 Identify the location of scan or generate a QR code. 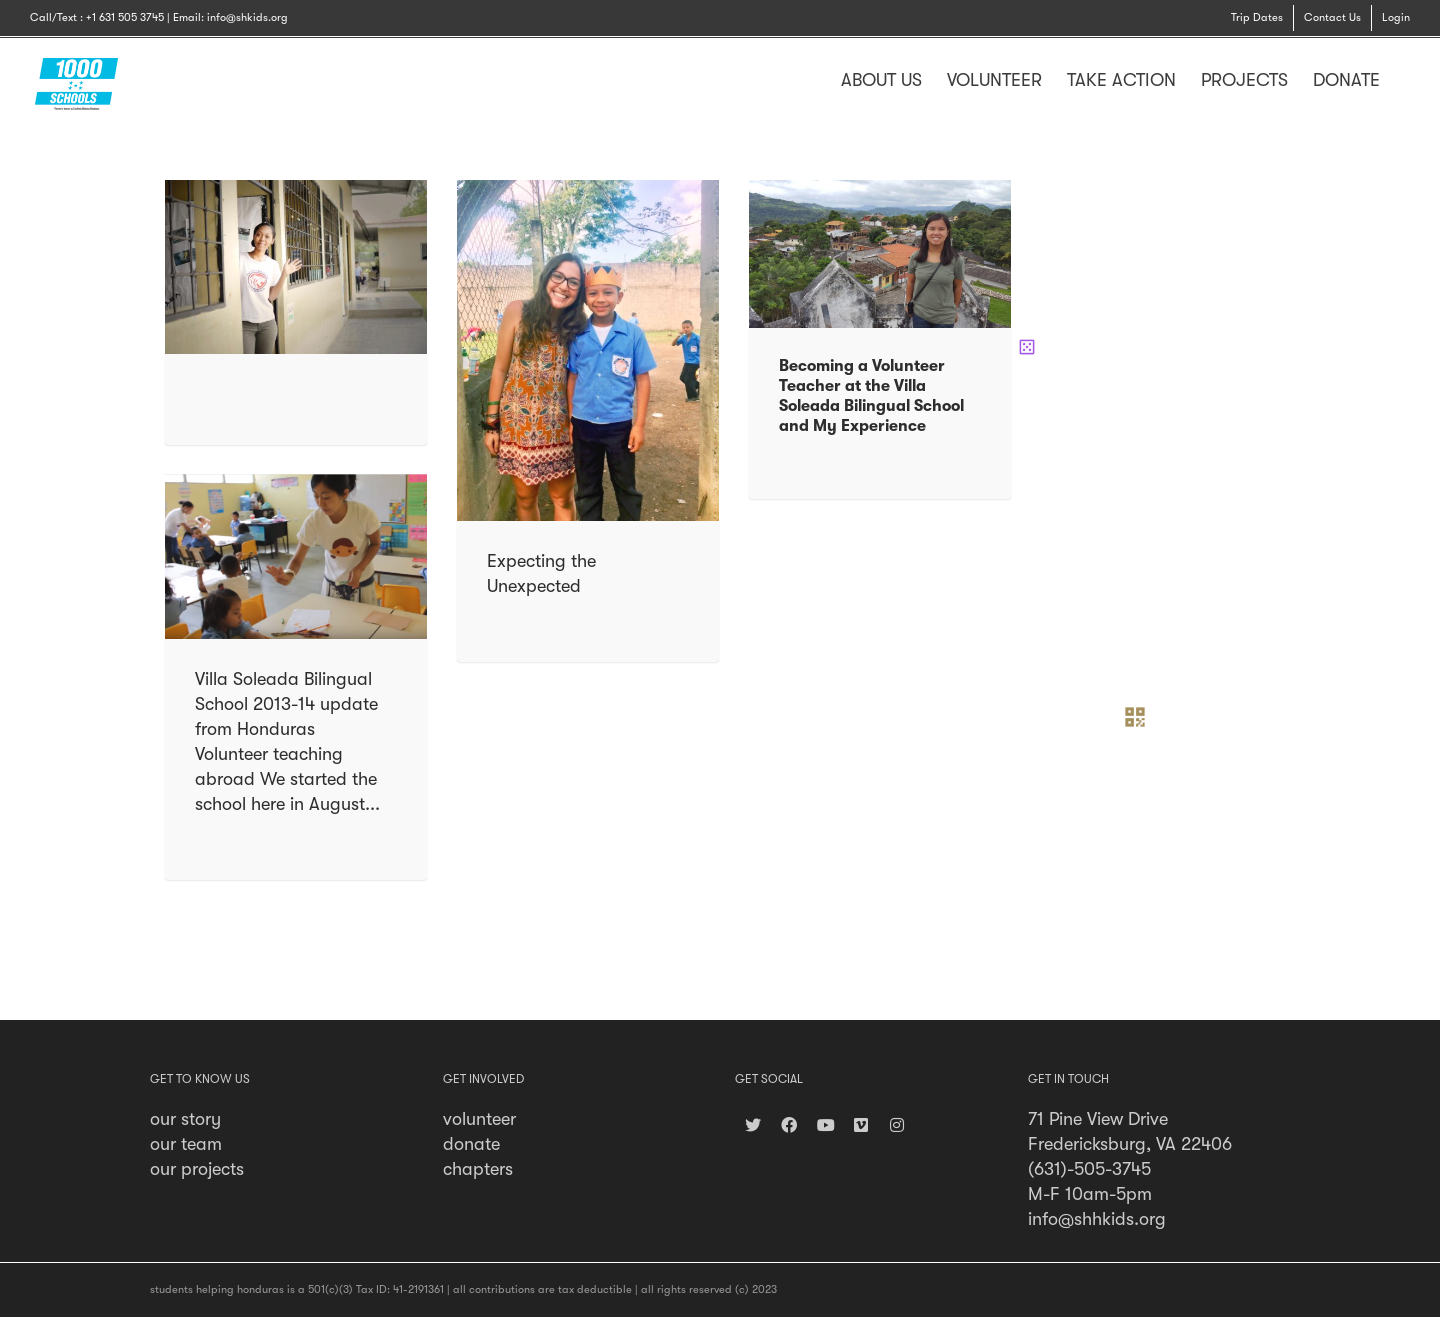
(1135, 717).